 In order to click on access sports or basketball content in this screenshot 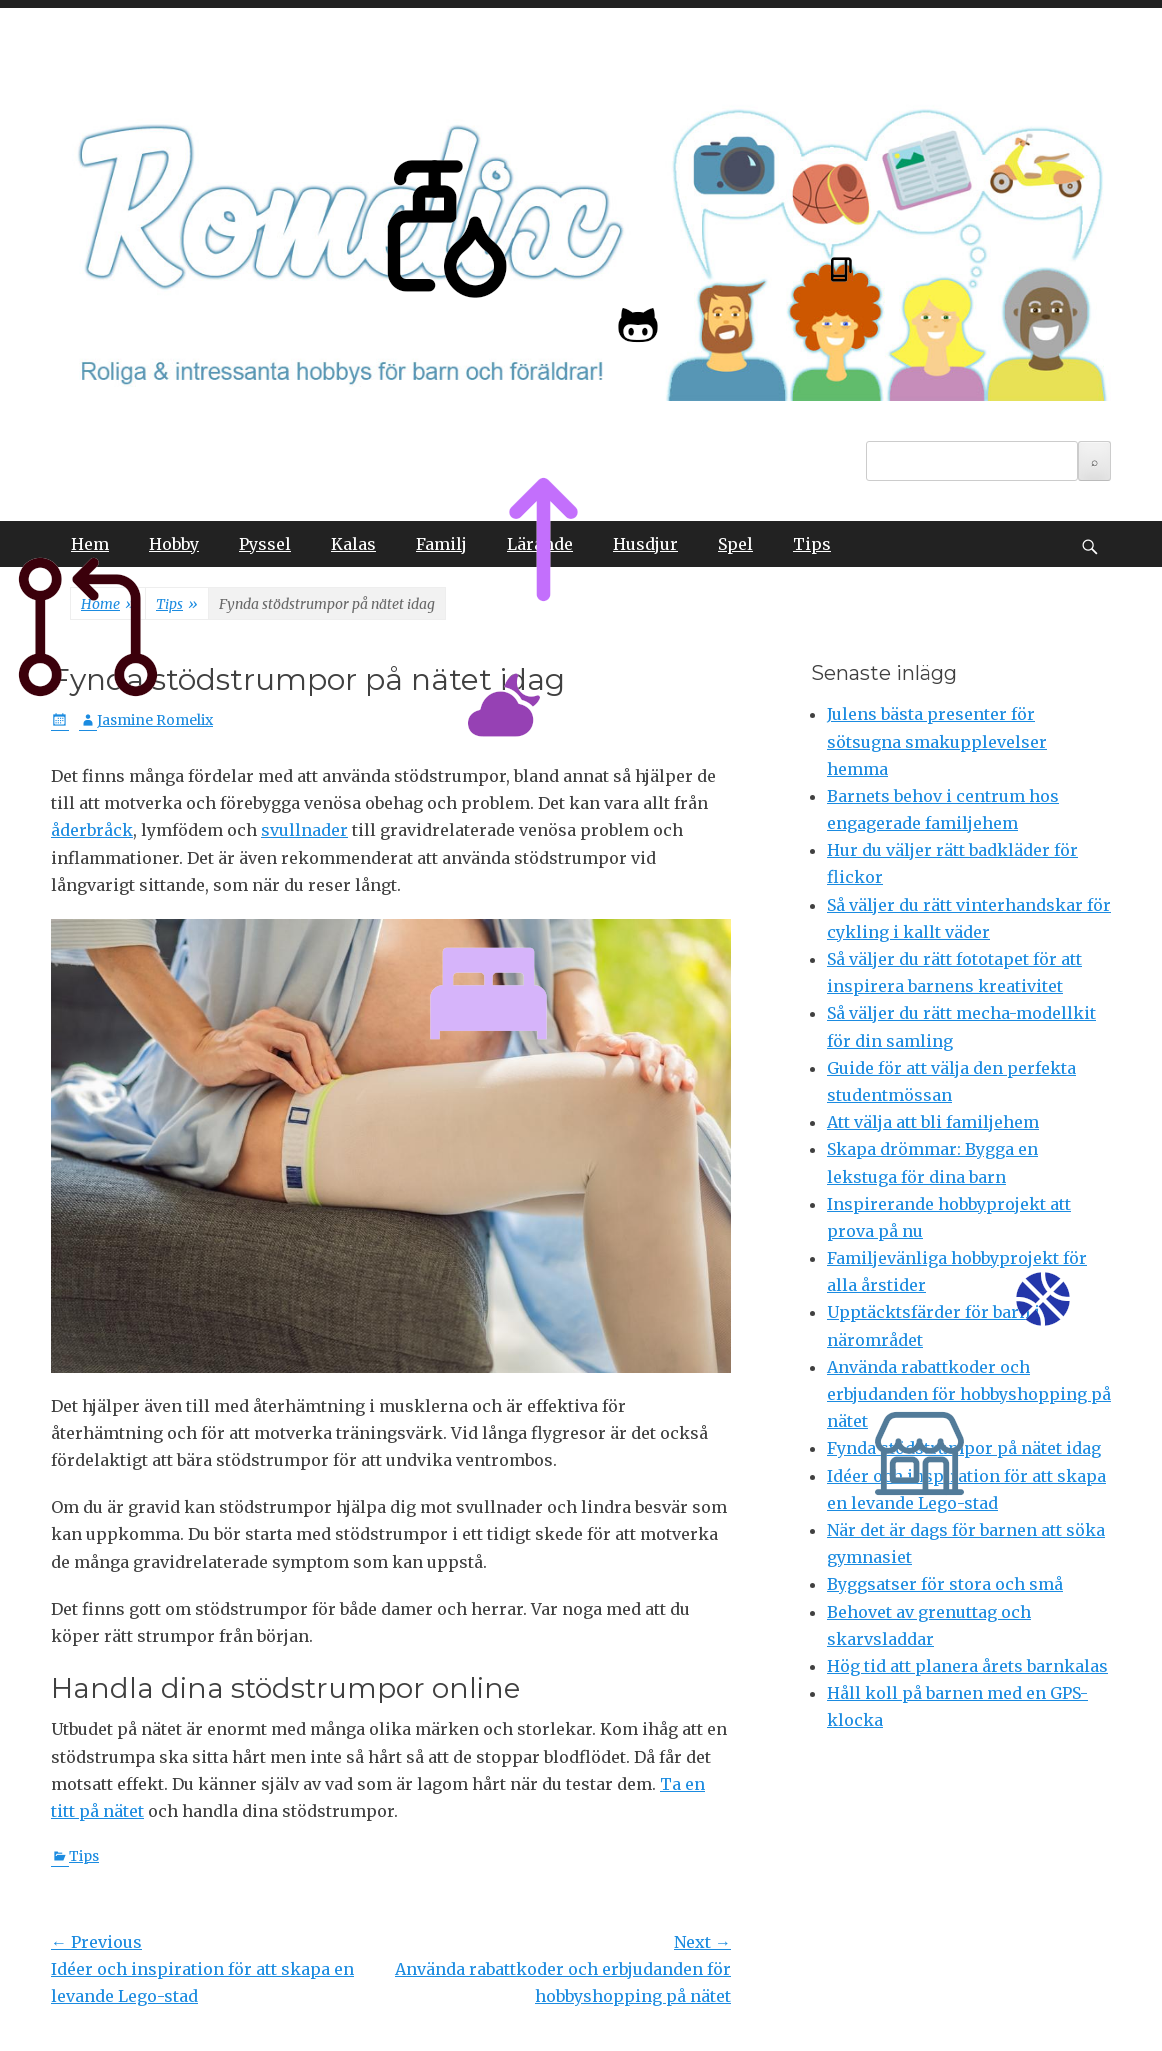, I will do `click(1043, 1299)`.